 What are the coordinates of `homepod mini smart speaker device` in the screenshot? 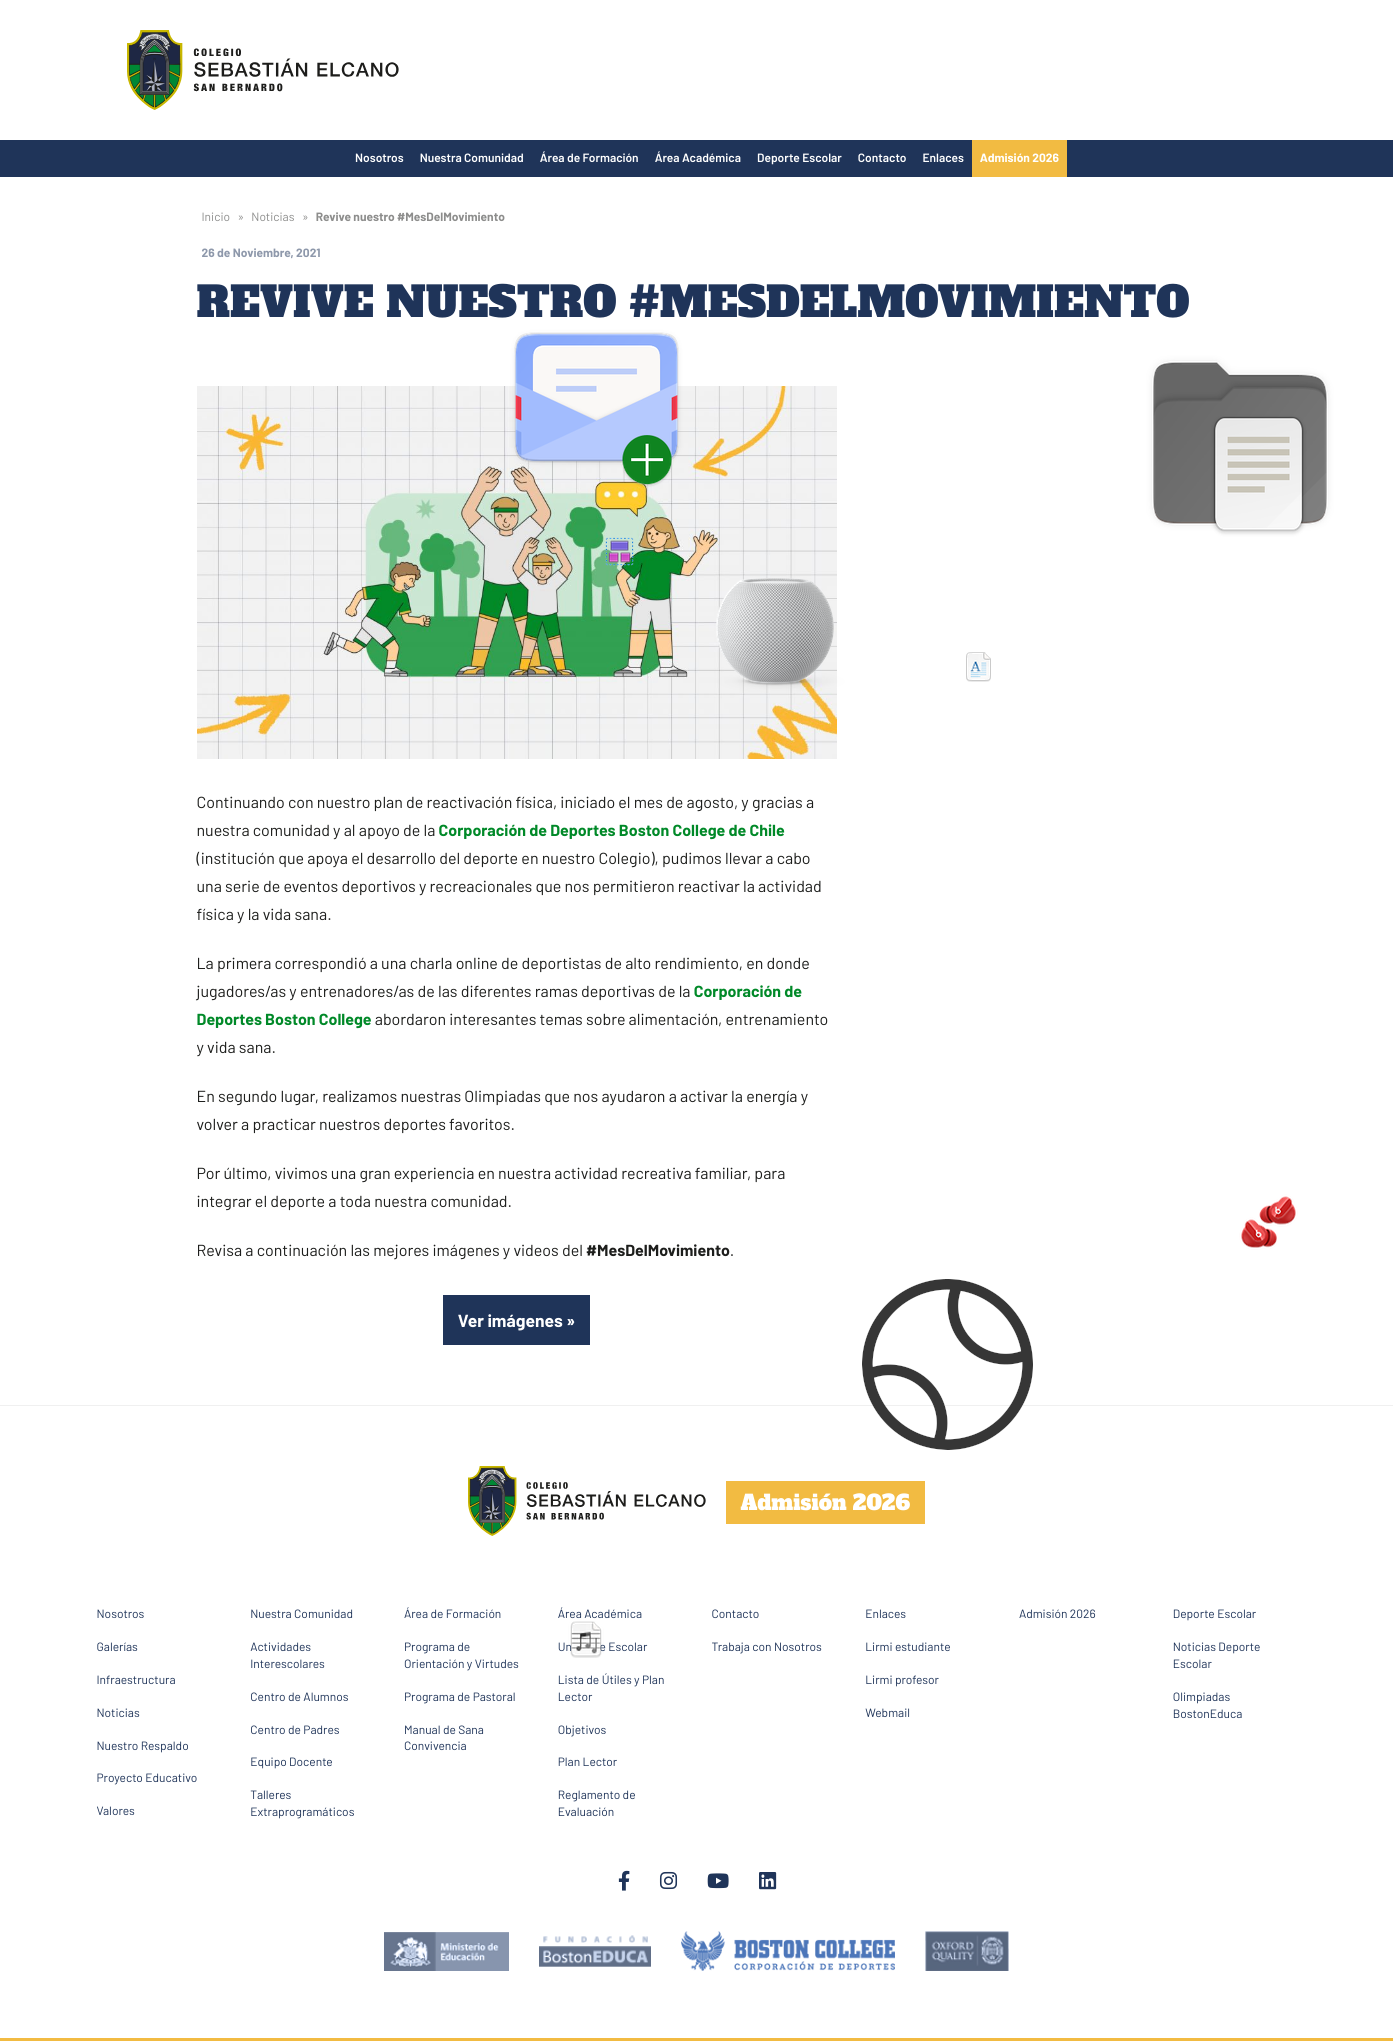 It's located at (775, 642).